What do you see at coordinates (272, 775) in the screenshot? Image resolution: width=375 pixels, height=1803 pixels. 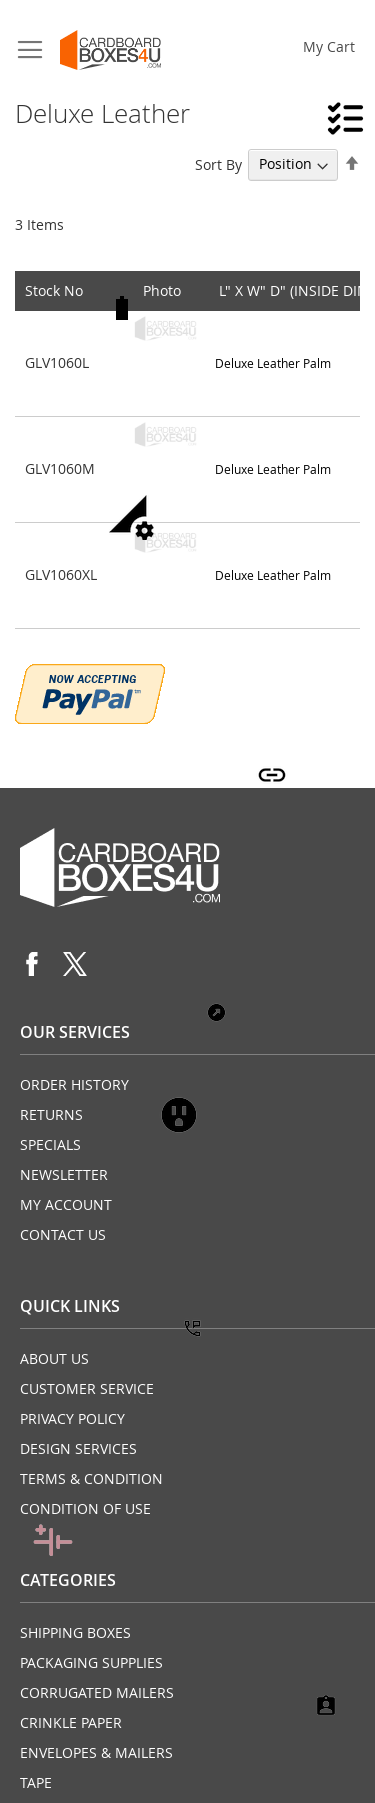 I see `insert a hyperlink` at bounding box center [272, 775].